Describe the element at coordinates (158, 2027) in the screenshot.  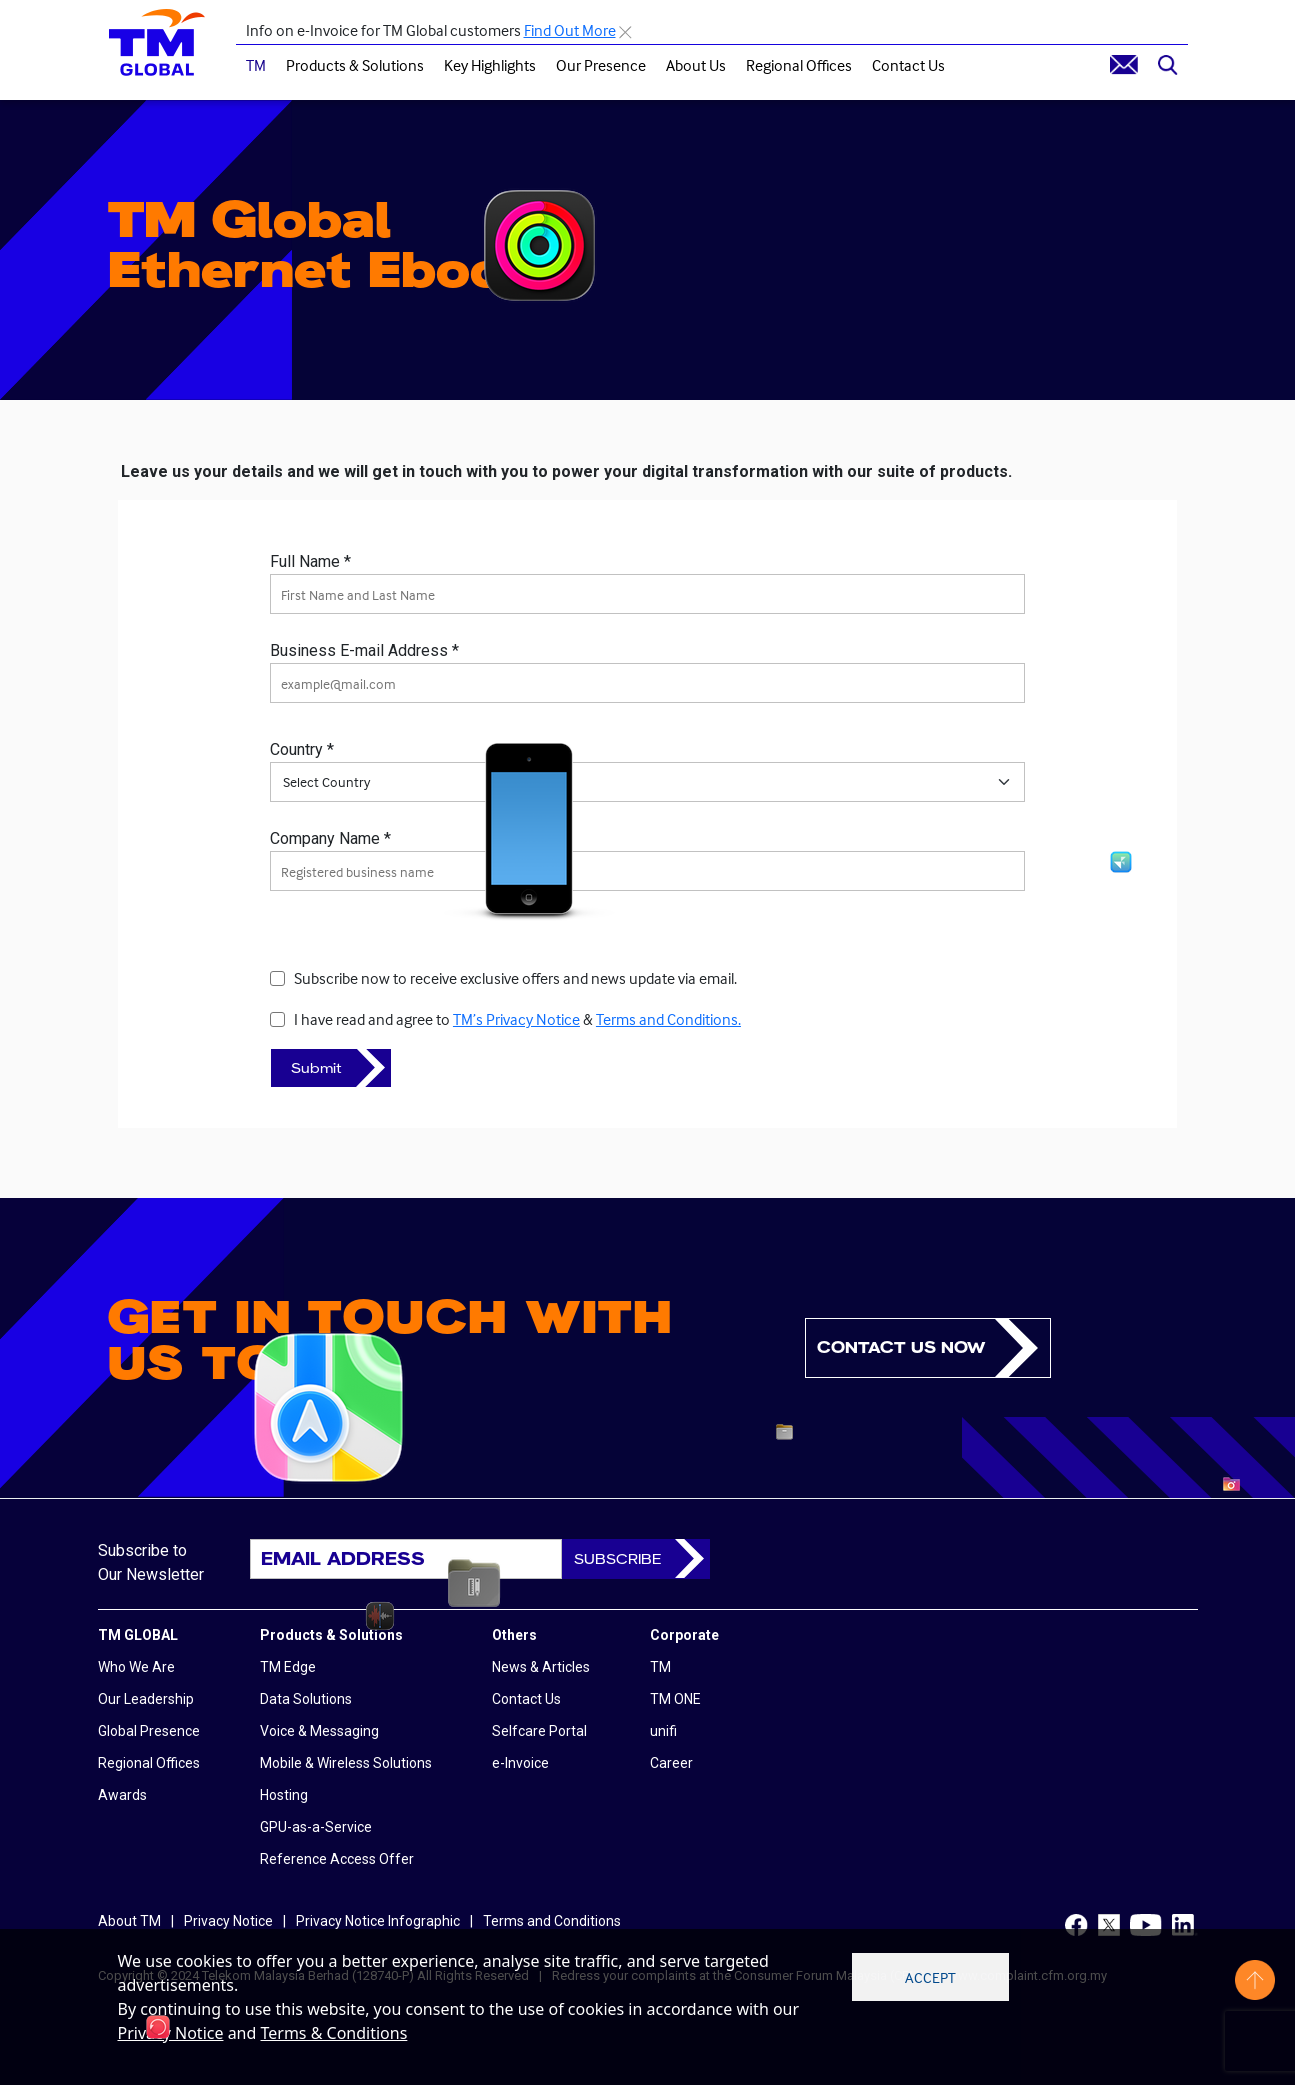
I see `open timeshift backup and restore utility` at that location.